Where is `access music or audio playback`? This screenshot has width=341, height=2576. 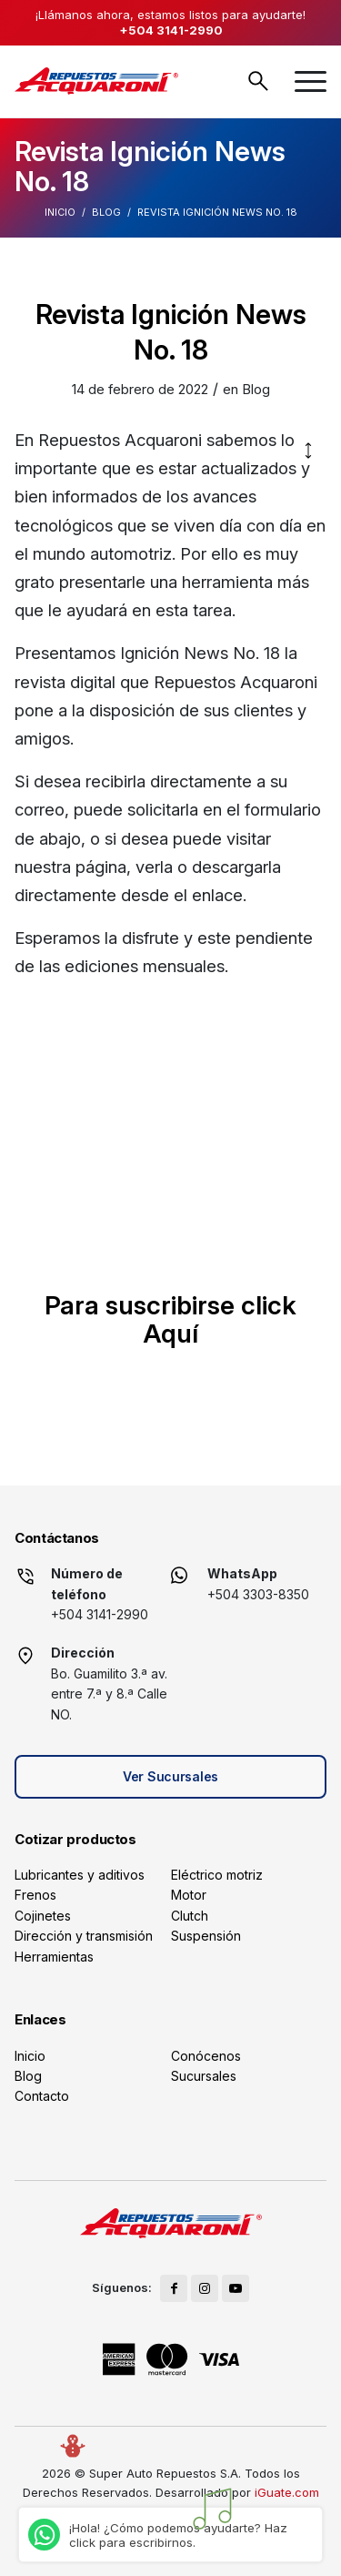
access music or audio playback is located at coordinates (215, 2510).